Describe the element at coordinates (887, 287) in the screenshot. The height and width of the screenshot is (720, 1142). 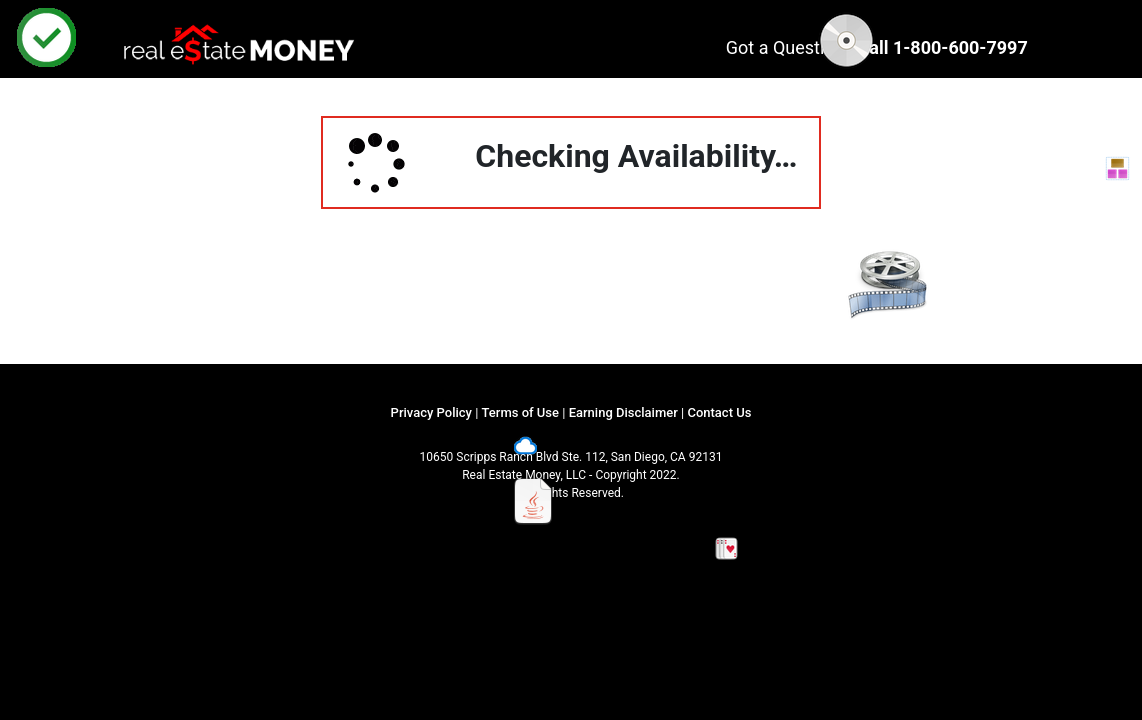
I see `indicates a video file type` at that location.